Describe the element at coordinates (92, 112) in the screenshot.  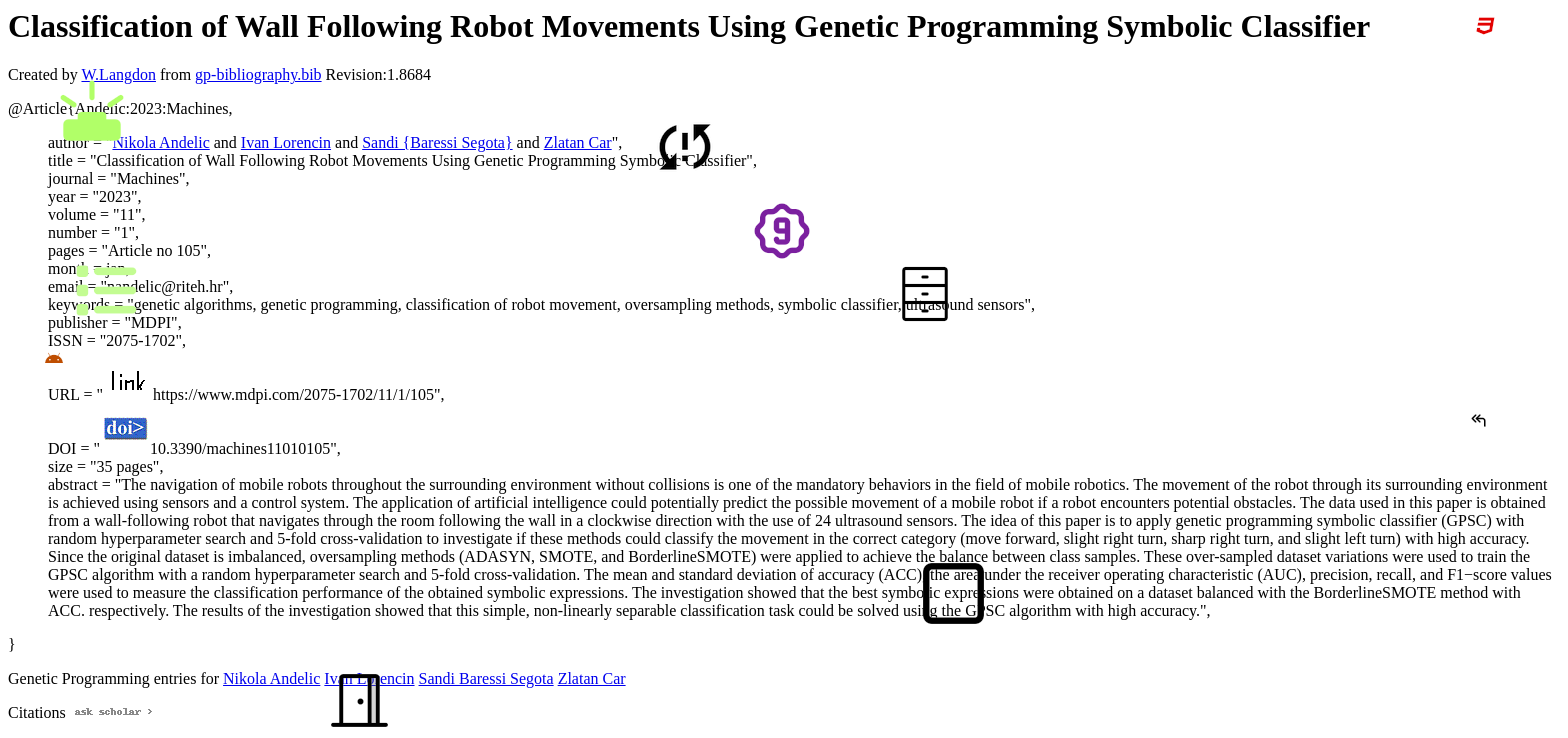
I see `indicates active land mine or explosive hazard` at that location.